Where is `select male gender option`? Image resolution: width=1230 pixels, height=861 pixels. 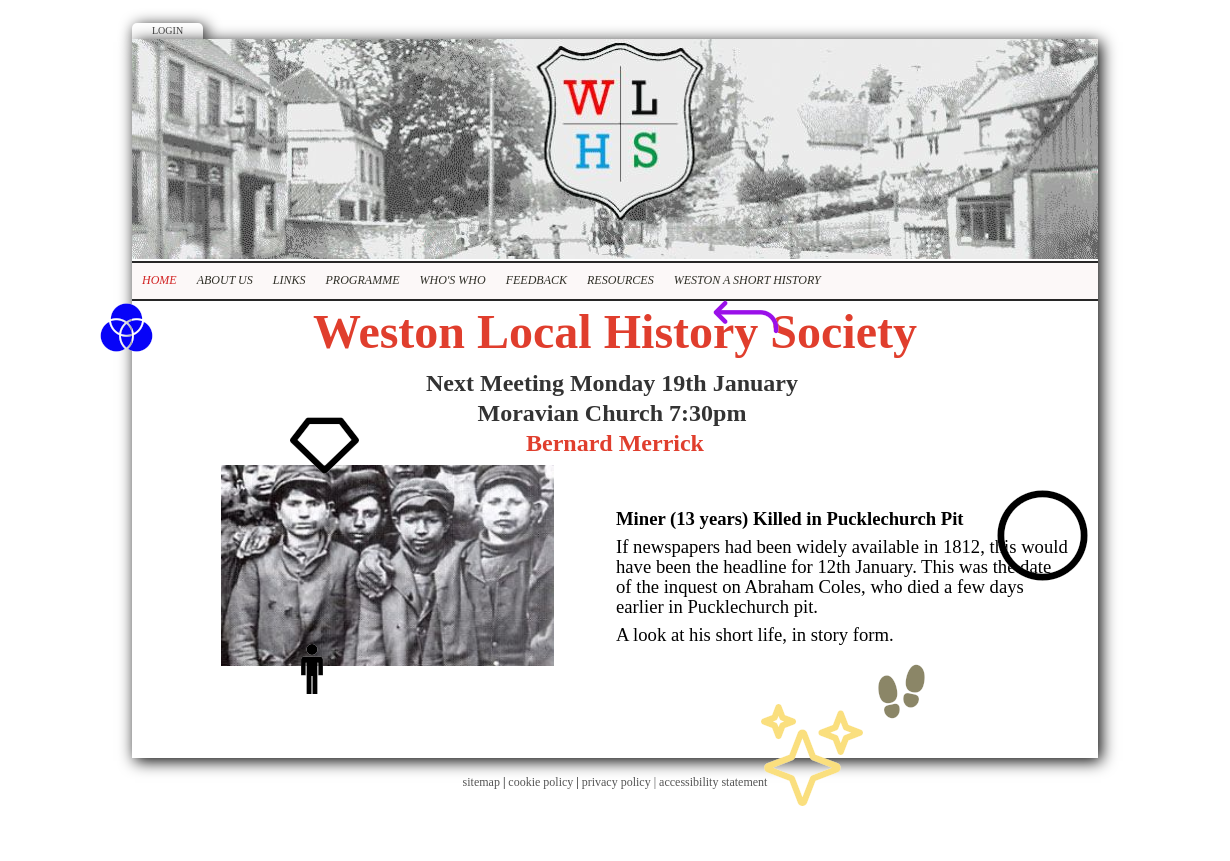
select male gender option is located at coordinates (312, 669).